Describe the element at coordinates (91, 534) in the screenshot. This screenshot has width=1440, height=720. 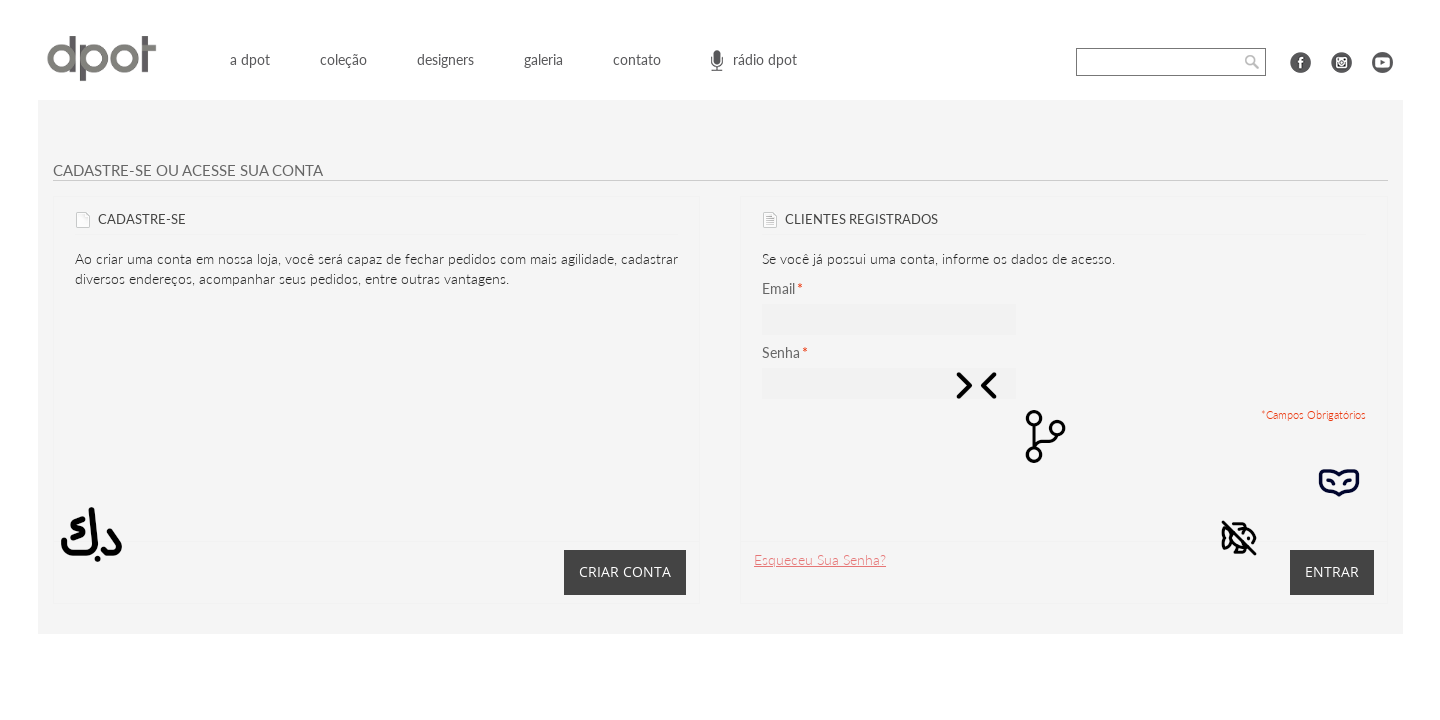
I see `indicates currency in Iraqi or Kuwaiti dinar` at that location.